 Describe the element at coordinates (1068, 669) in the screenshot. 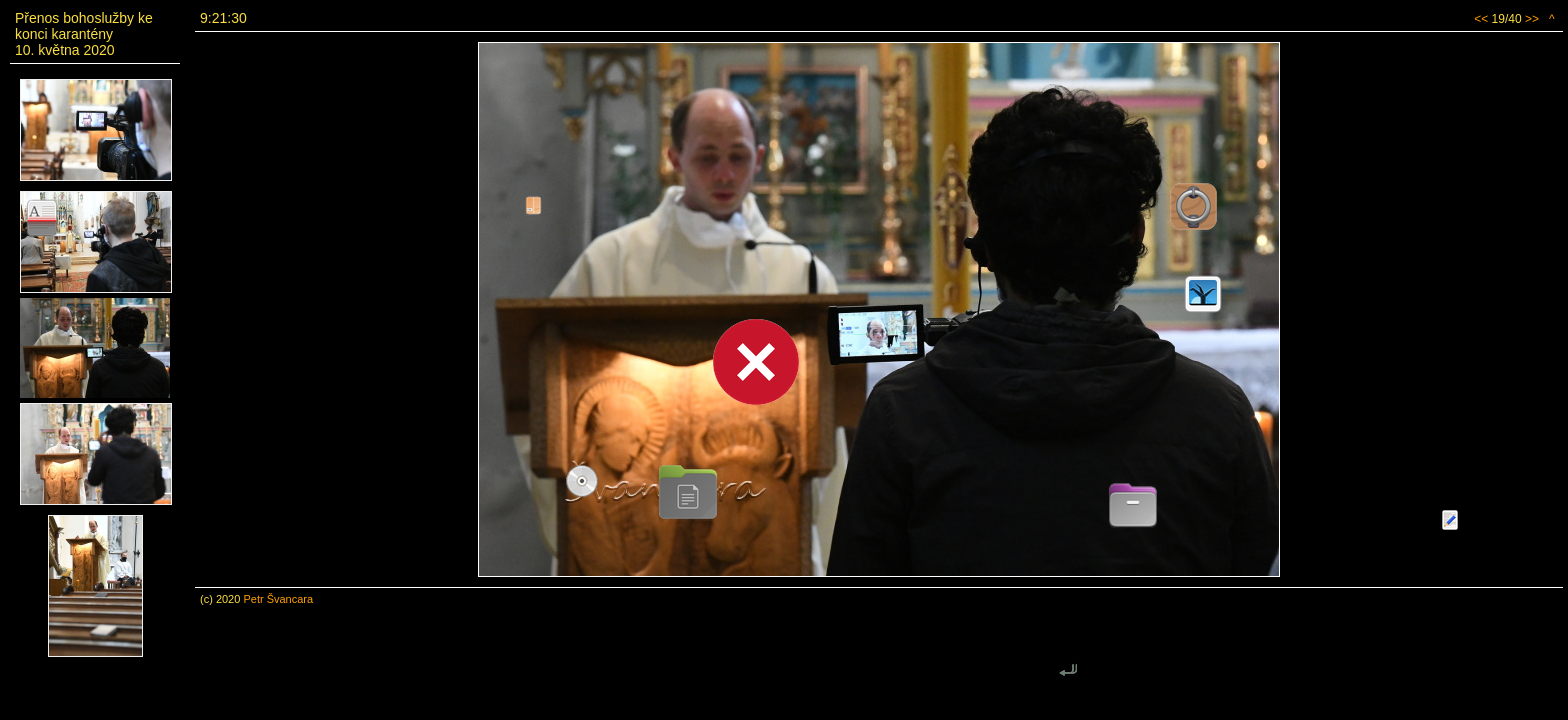

I see `reply to all recipients in an email thread` at that location.